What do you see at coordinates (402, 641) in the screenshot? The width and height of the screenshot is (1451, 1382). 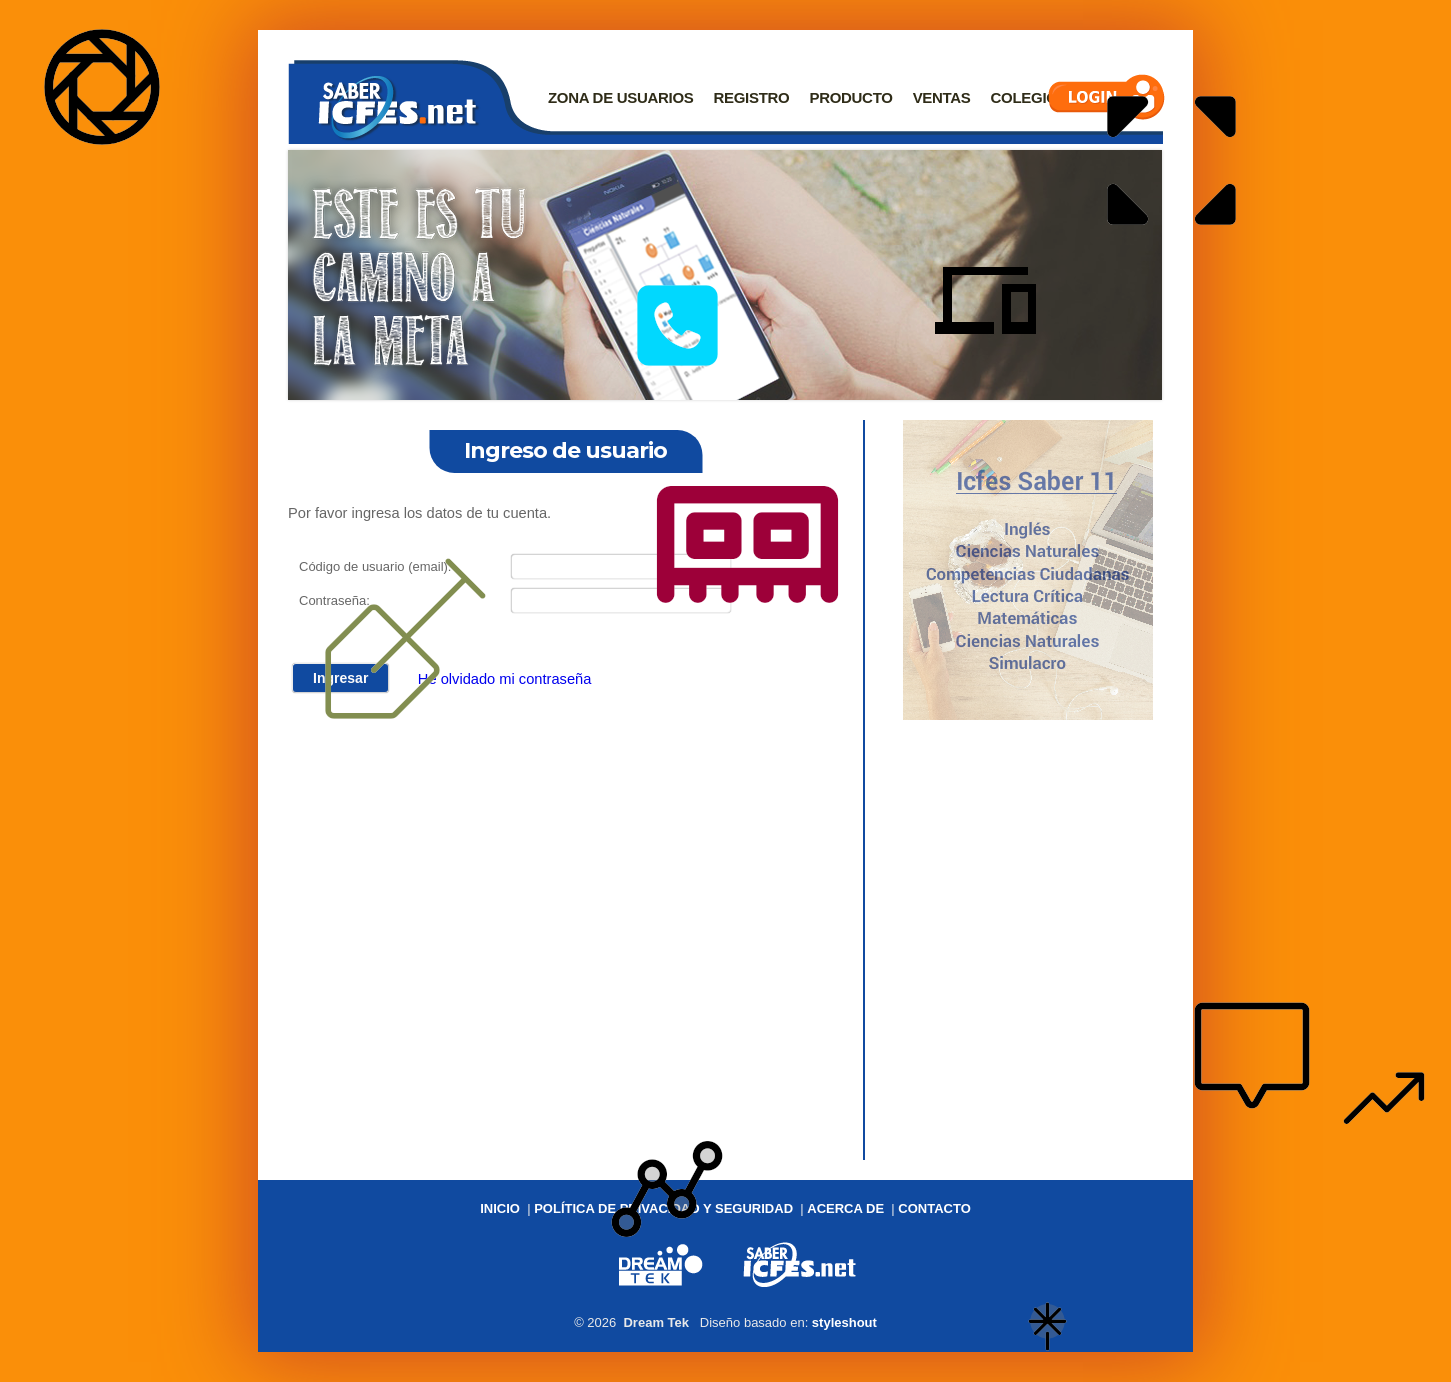 I see `access gardening or landscaping tools` at bounding box center [402, 641].